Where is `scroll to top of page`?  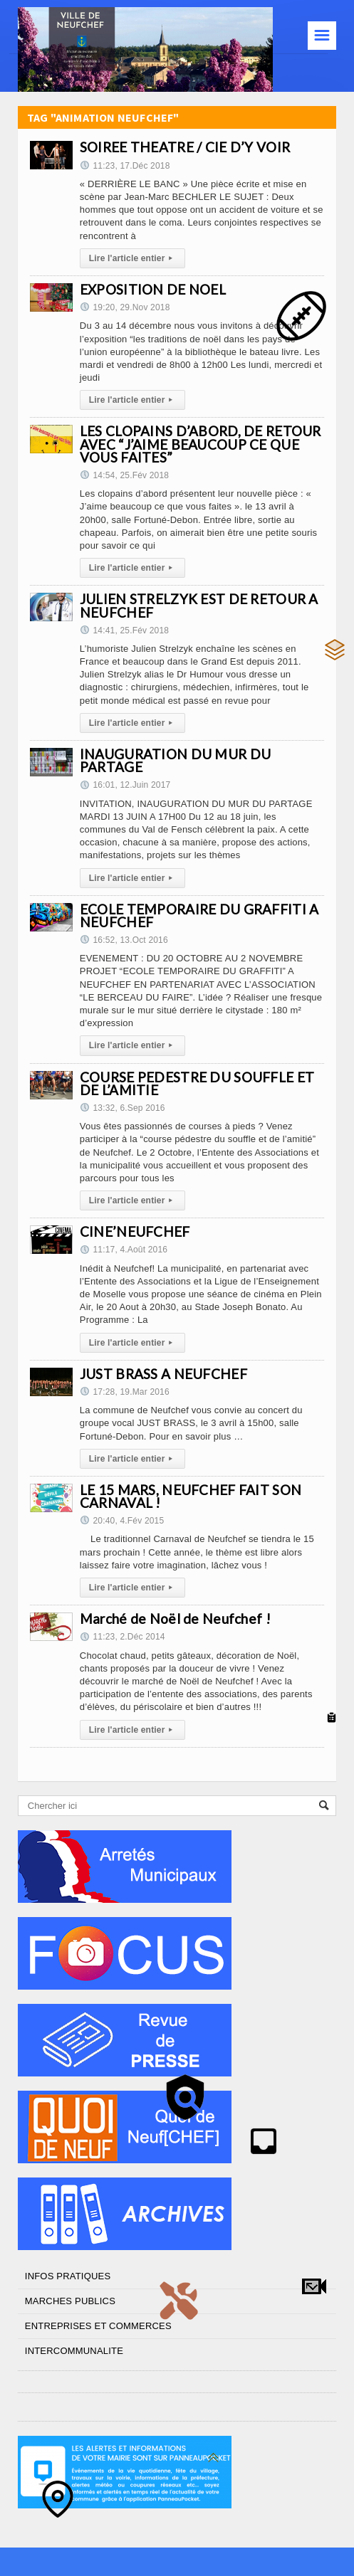
scroll to top of page is located at coordinates (213, 2457).